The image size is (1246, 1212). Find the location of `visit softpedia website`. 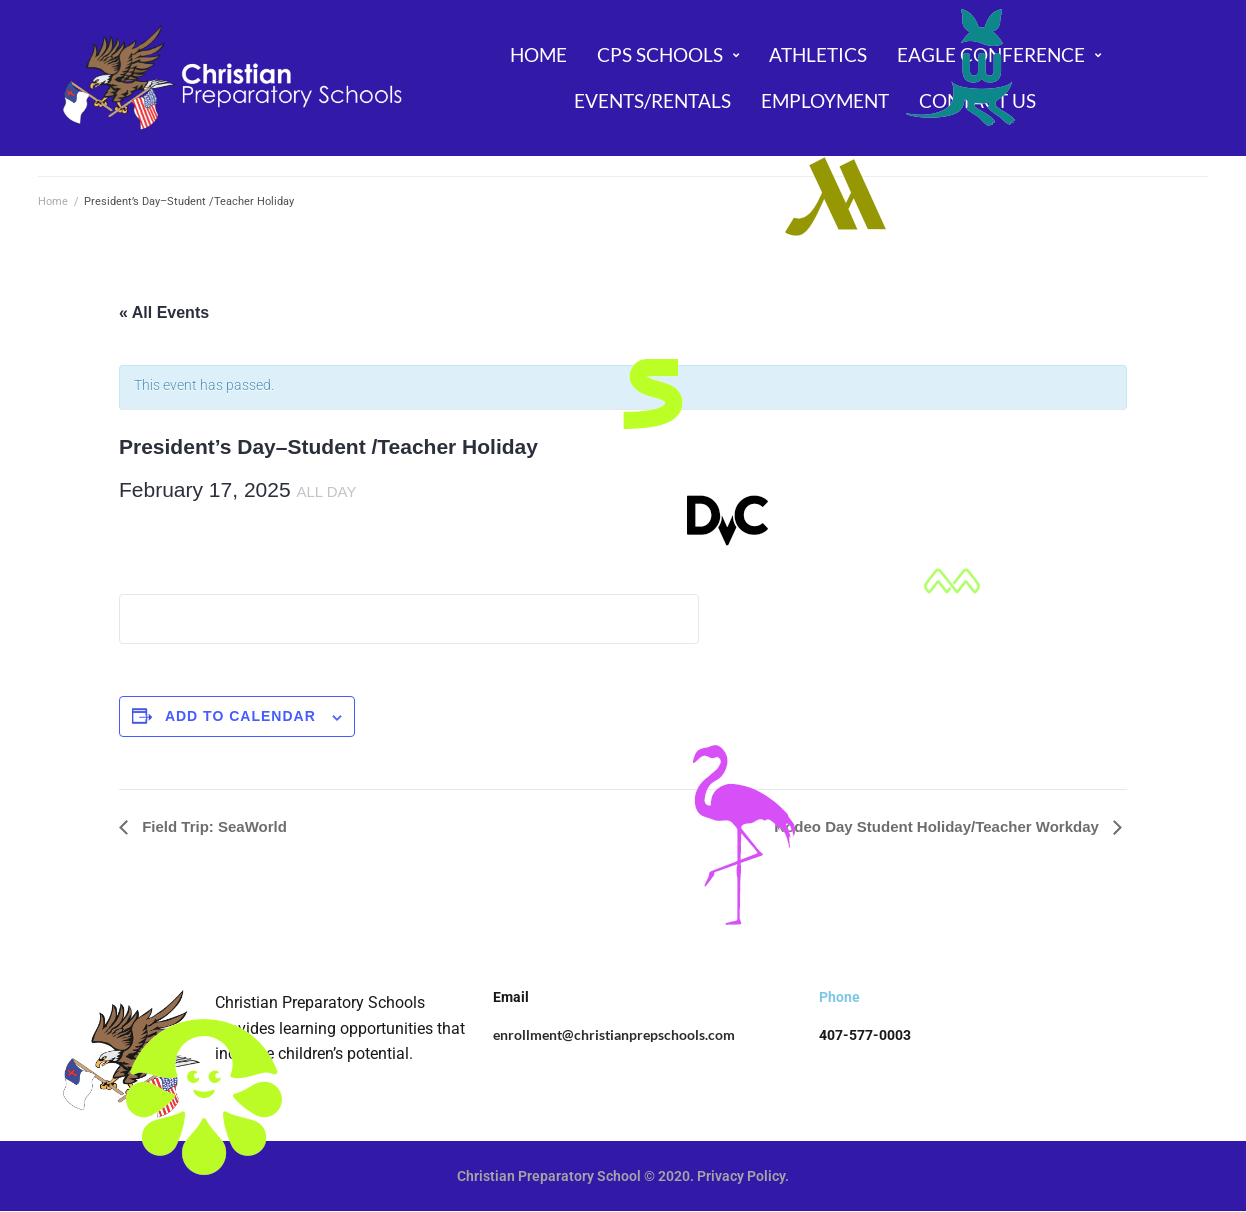

visit softpedia website is located at coordinates (653, 394).